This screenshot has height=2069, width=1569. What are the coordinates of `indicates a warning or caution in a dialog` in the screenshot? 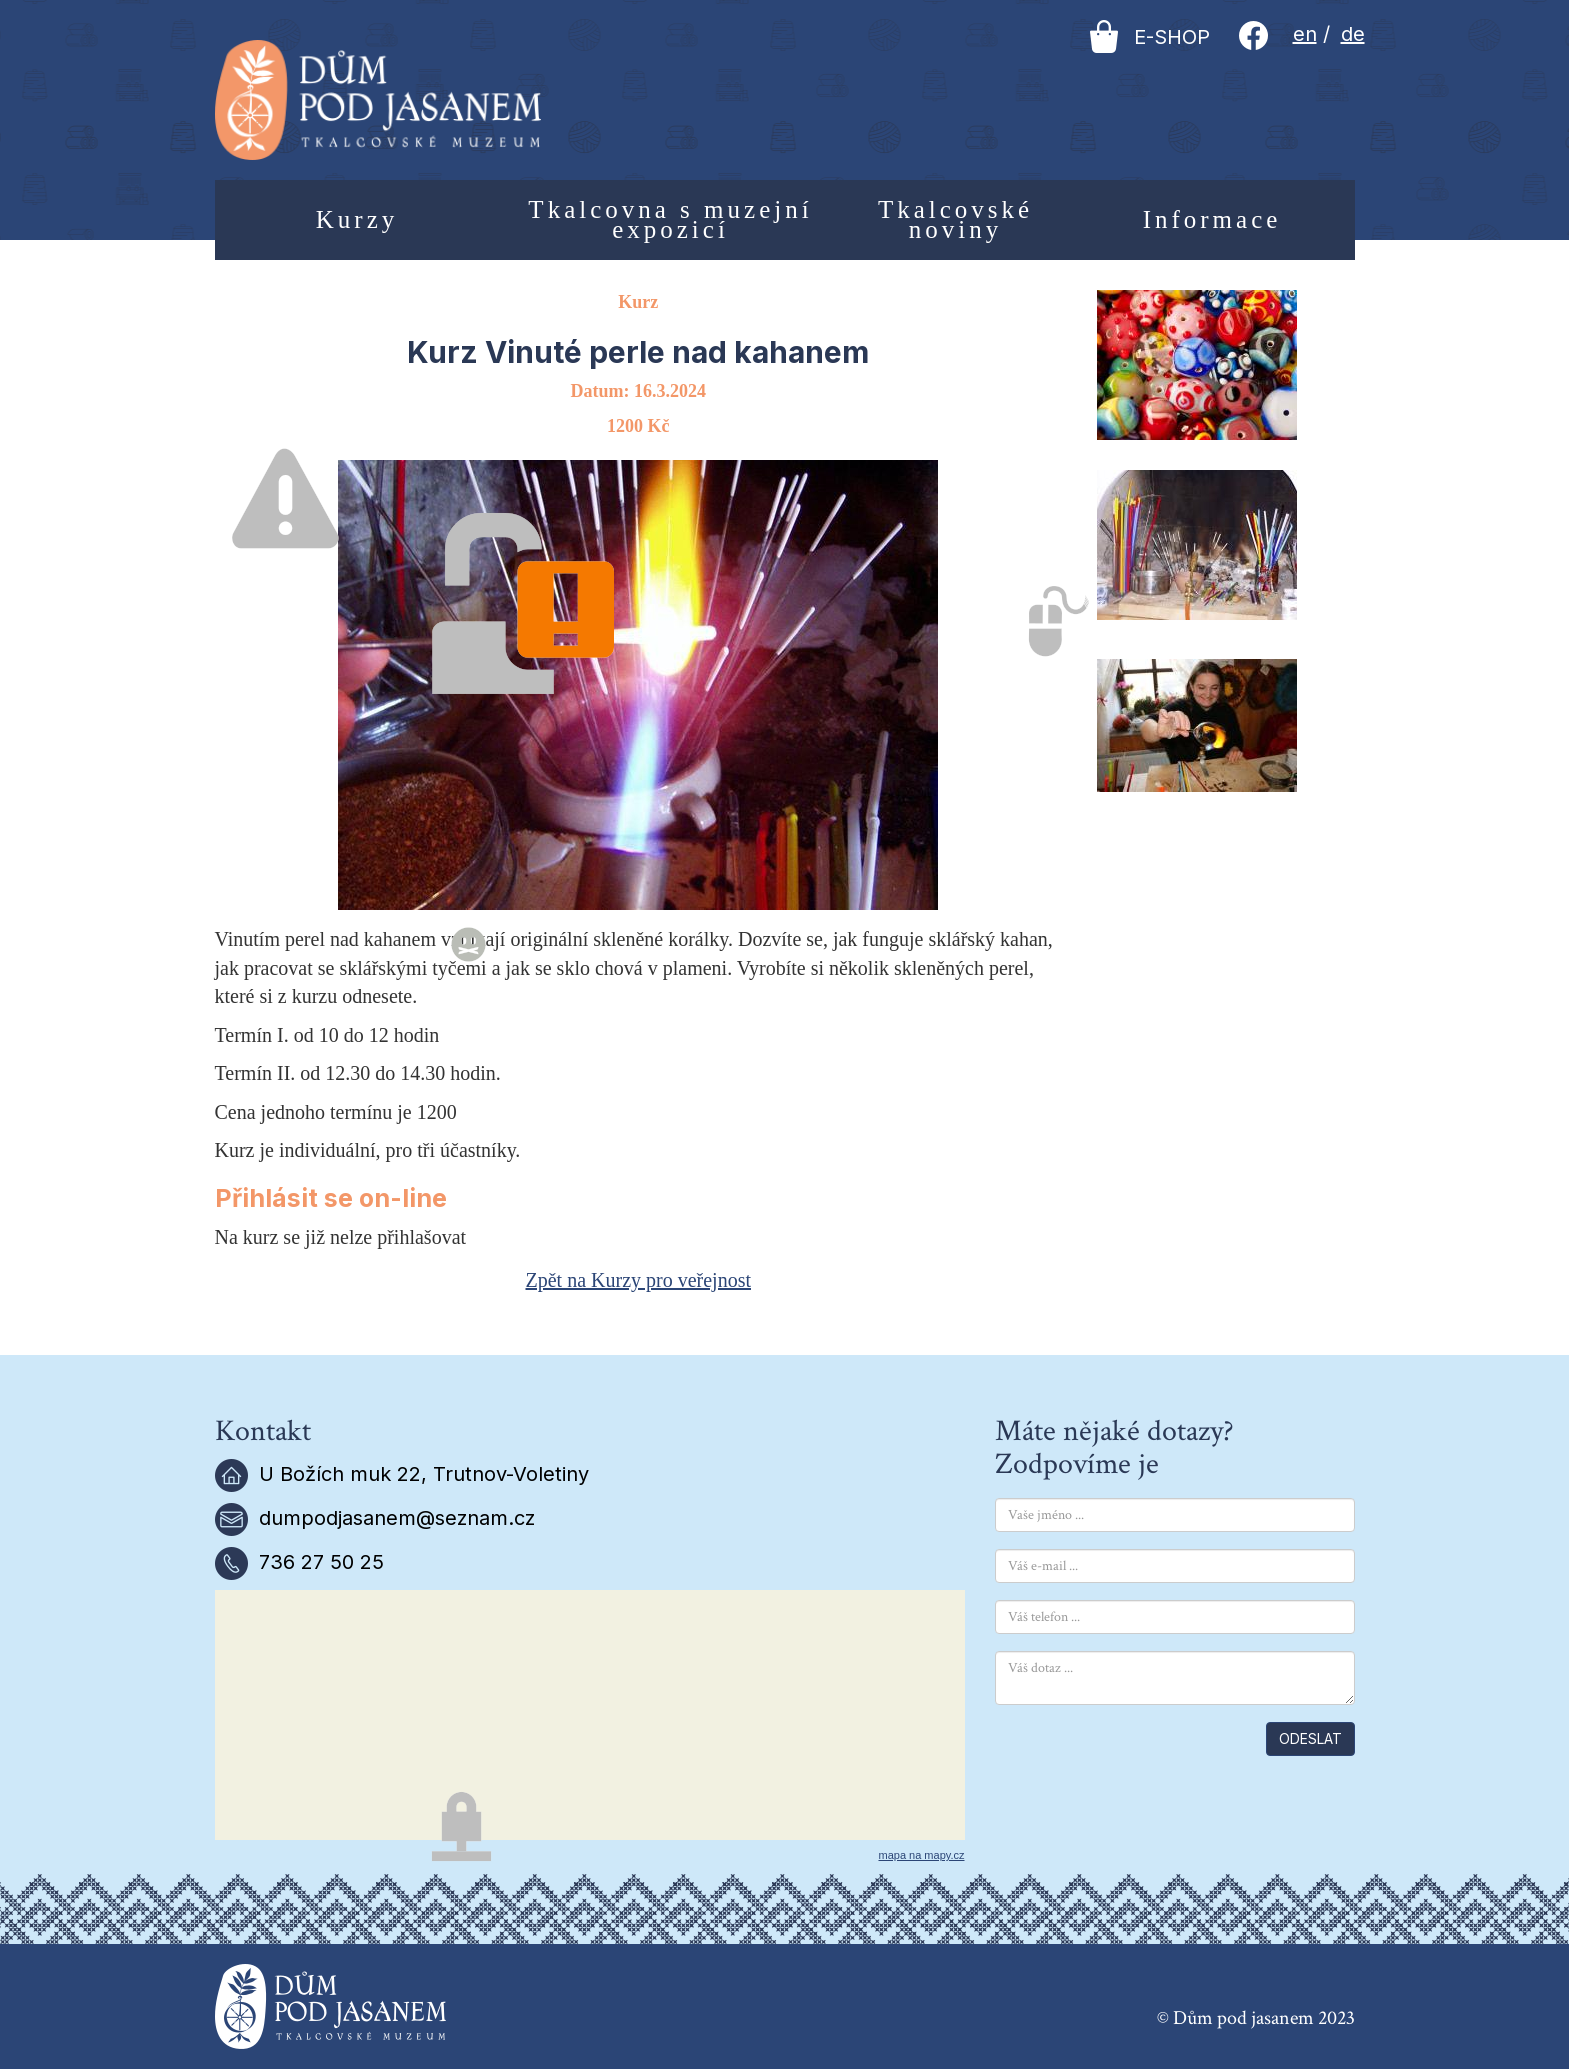 It's located at (285, 501).